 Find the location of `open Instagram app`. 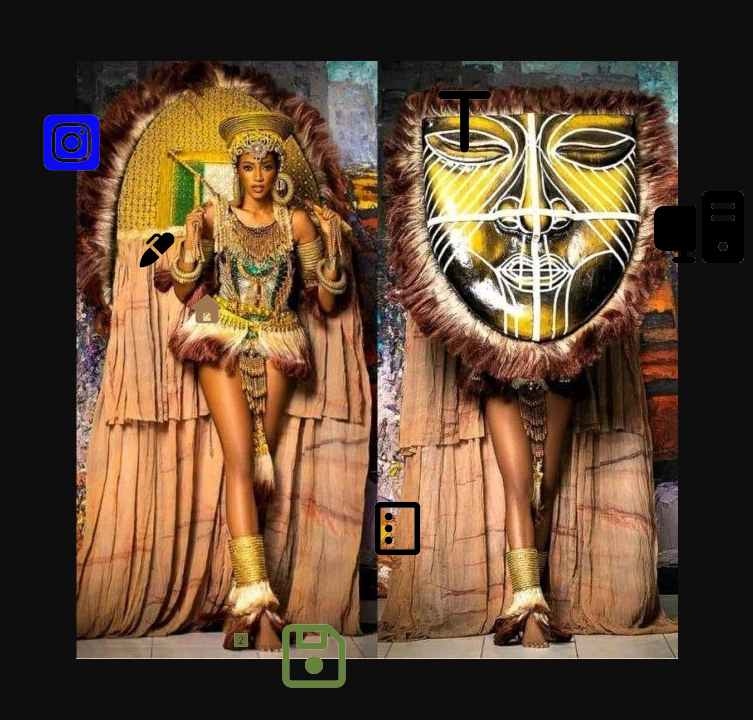

open Instagram app is located at coordinates (71, 142).